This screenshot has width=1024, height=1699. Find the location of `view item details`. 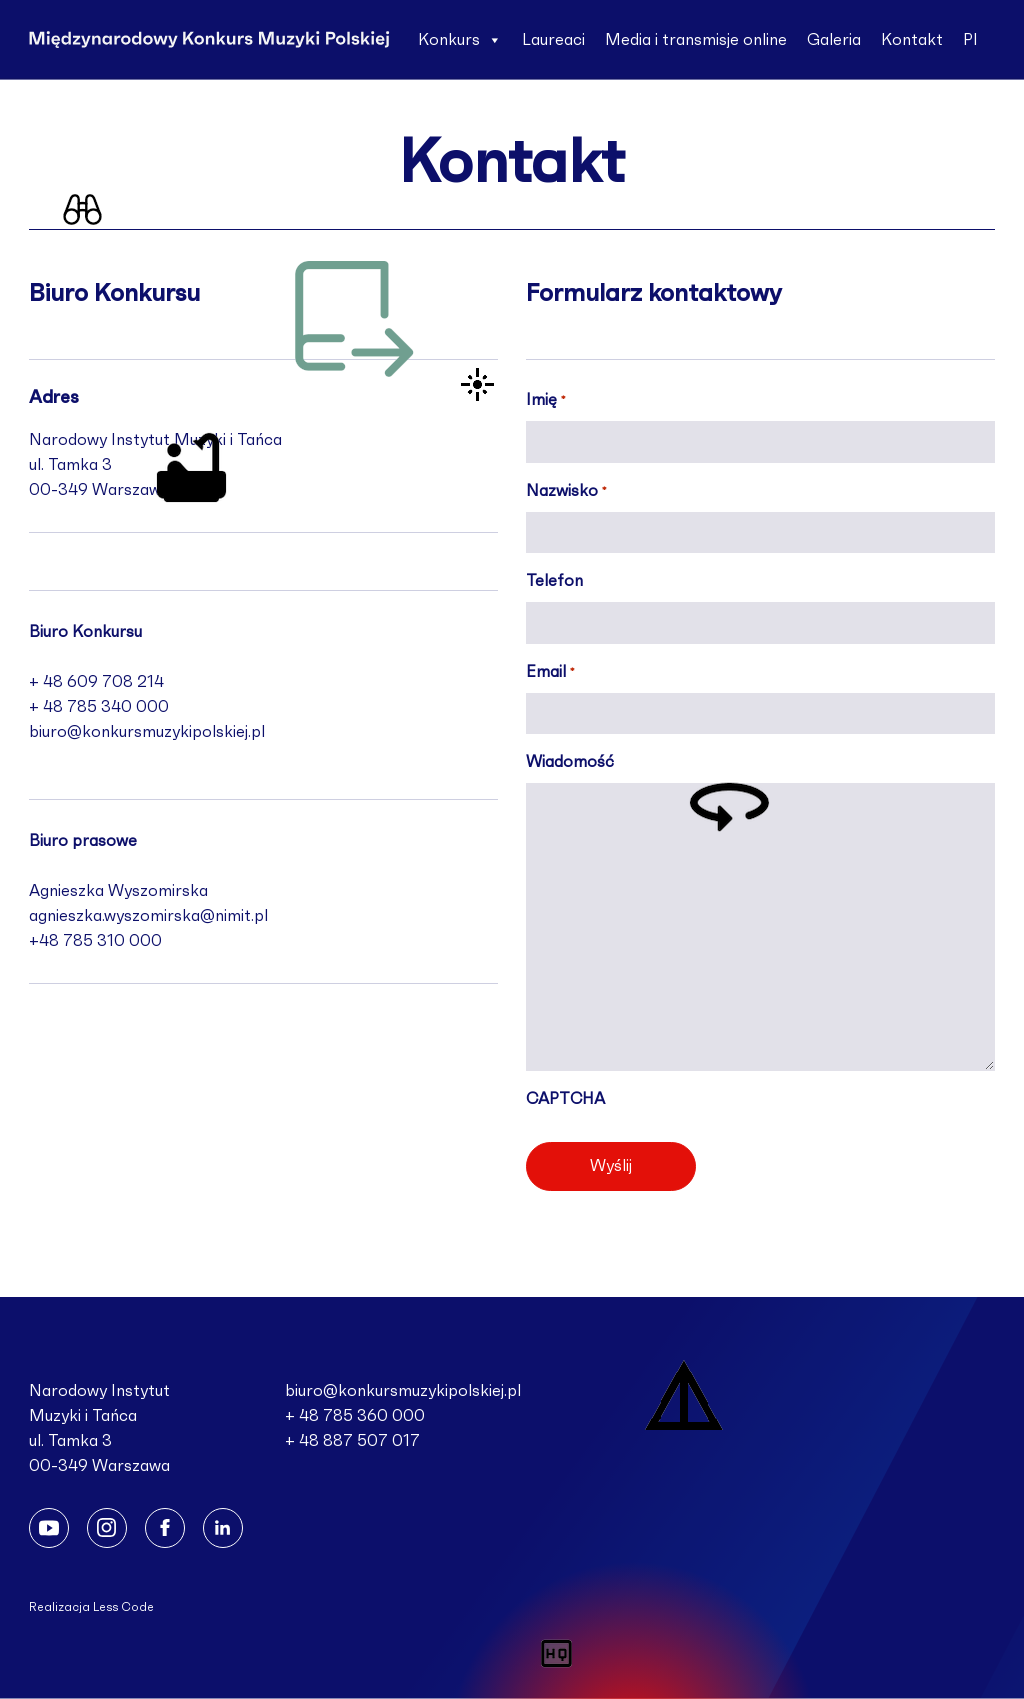

view item details is located at coordinates (684, 1395).